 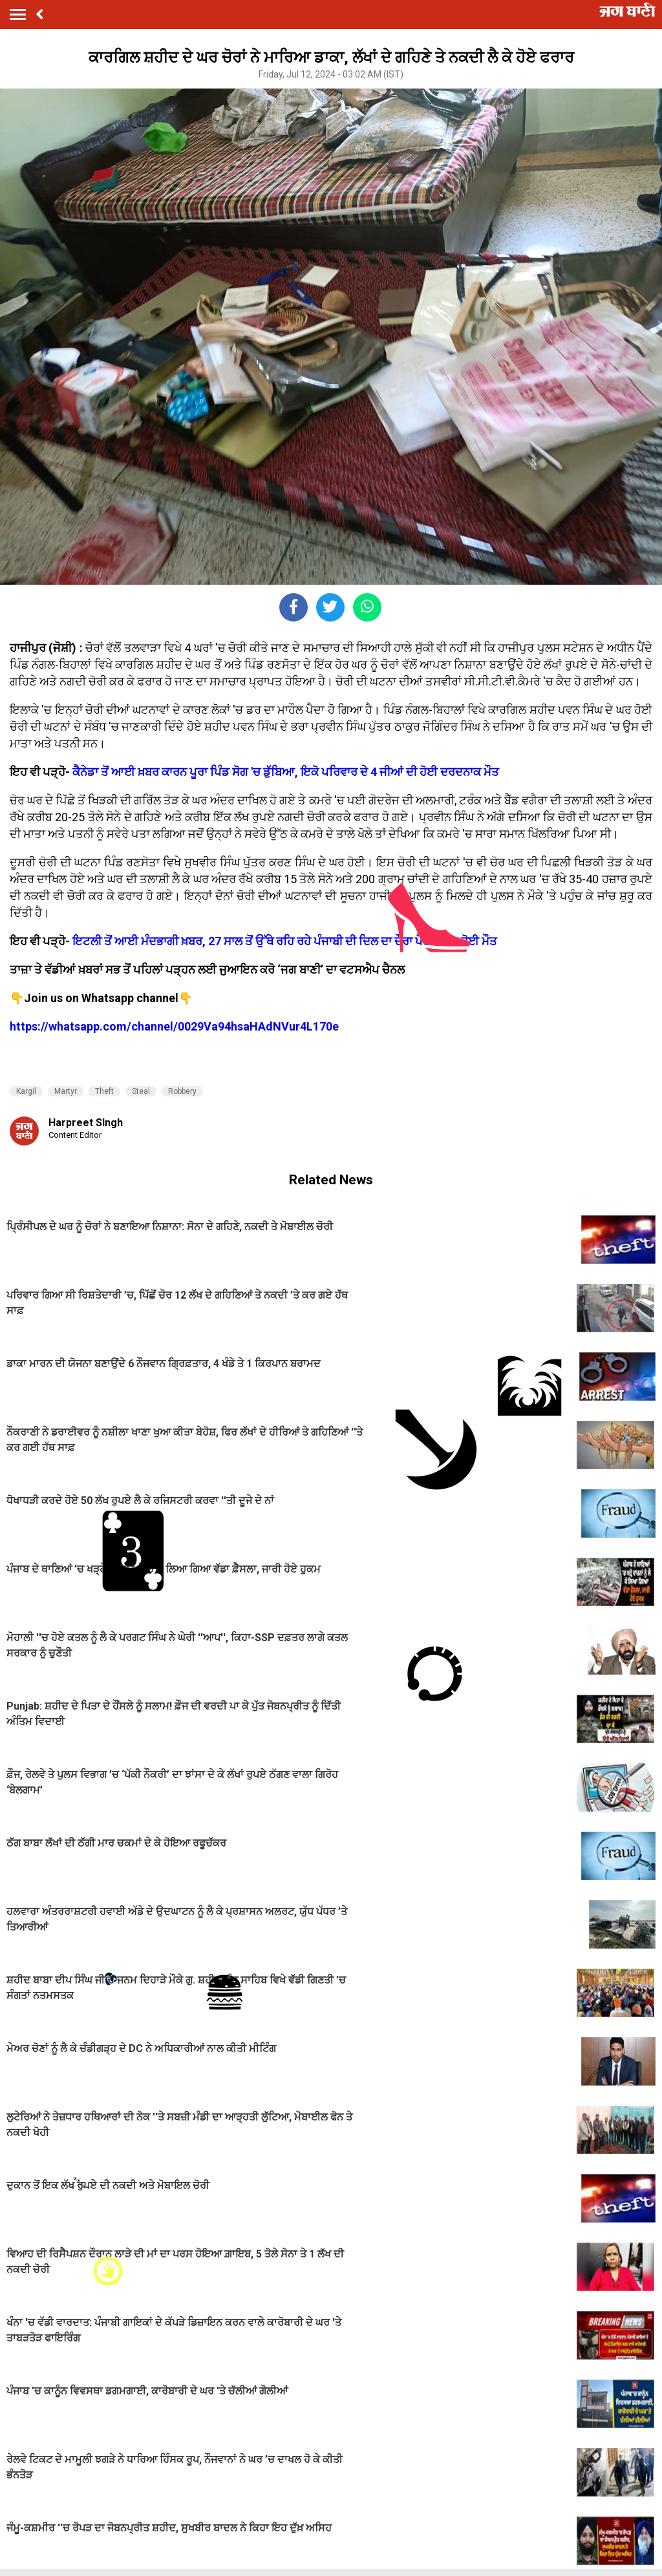 I want to click on browse women's footwear category, so click(x=429, y=917).